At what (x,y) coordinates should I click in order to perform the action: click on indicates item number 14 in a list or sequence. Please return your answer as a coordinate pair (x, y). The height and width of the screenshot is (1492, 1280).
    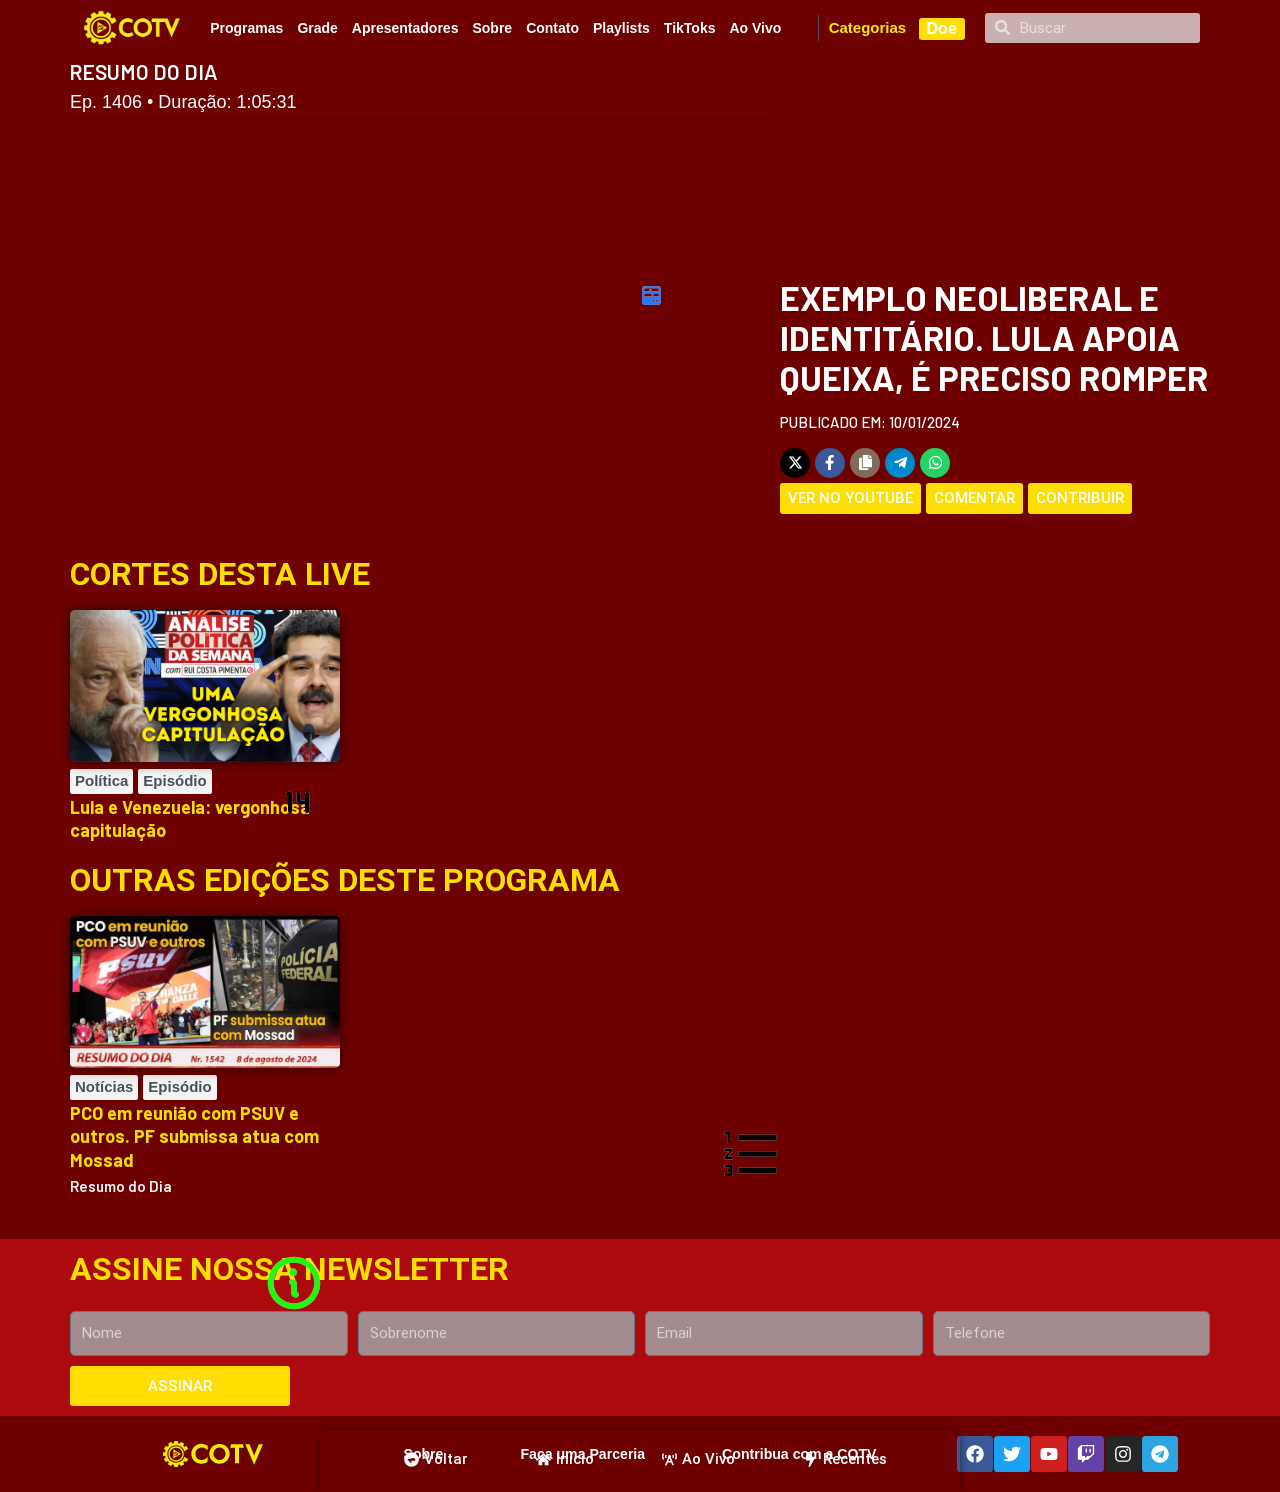
    Looking at the image, I should click on (296, 802).